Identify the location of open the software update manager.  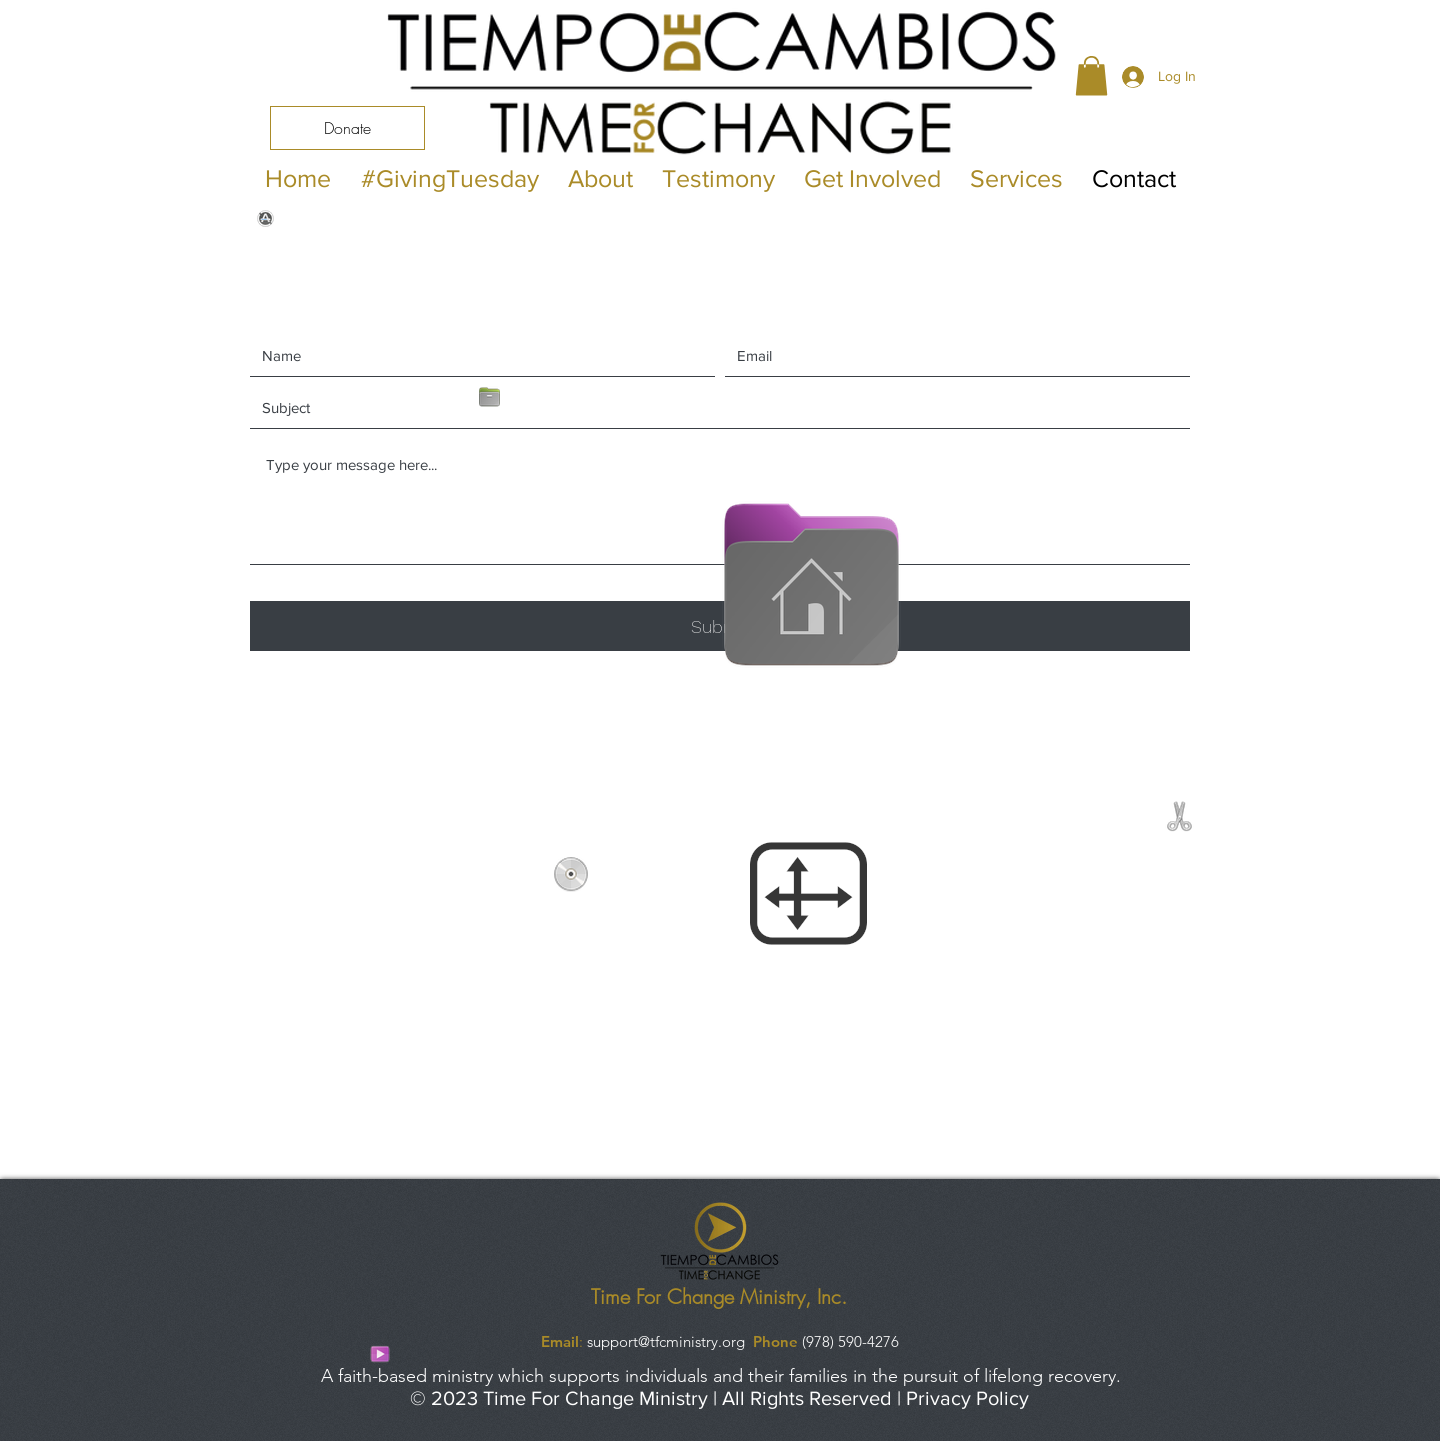
(265, 218).